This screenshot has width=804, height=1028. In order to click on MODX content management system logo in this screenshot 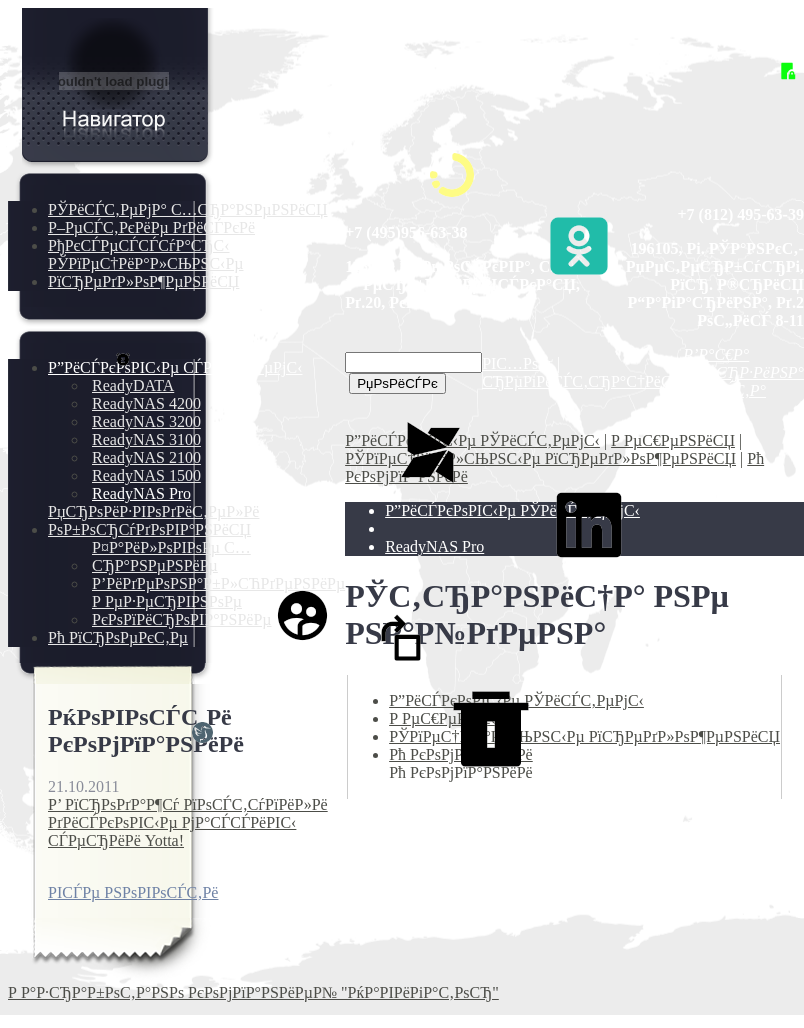, I will do `click(430, 452)`.